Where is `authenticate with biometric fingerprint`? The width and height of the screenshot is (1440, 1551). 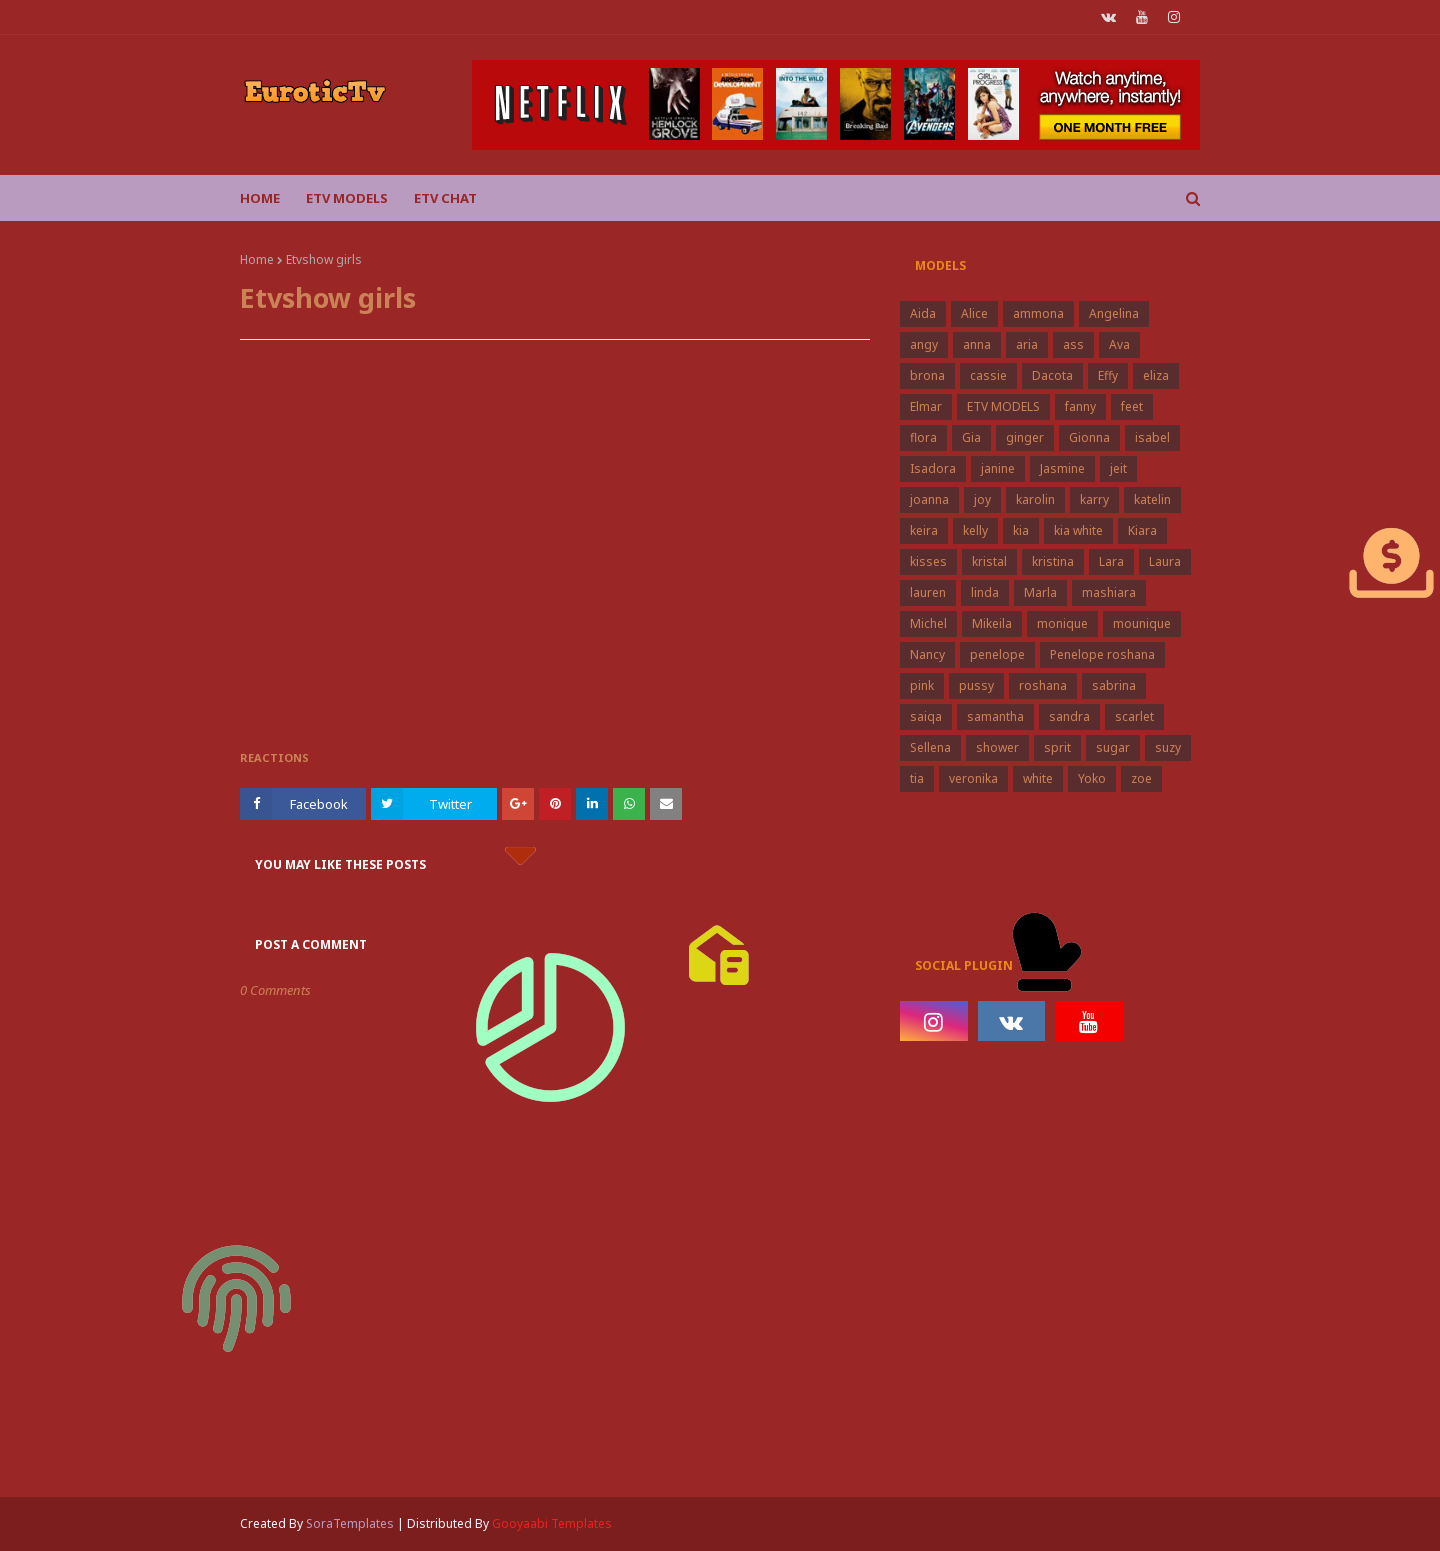
authenticate with biometric fingerprint is located at coordinates (236, 1299).